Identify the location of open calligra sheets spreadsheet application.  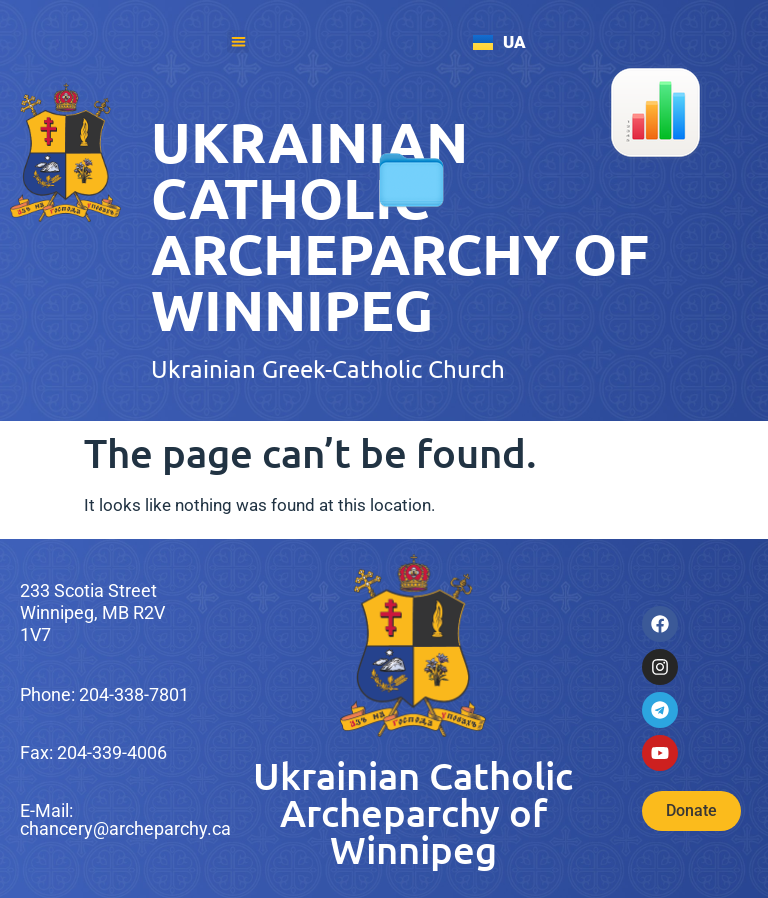
(655, 112).